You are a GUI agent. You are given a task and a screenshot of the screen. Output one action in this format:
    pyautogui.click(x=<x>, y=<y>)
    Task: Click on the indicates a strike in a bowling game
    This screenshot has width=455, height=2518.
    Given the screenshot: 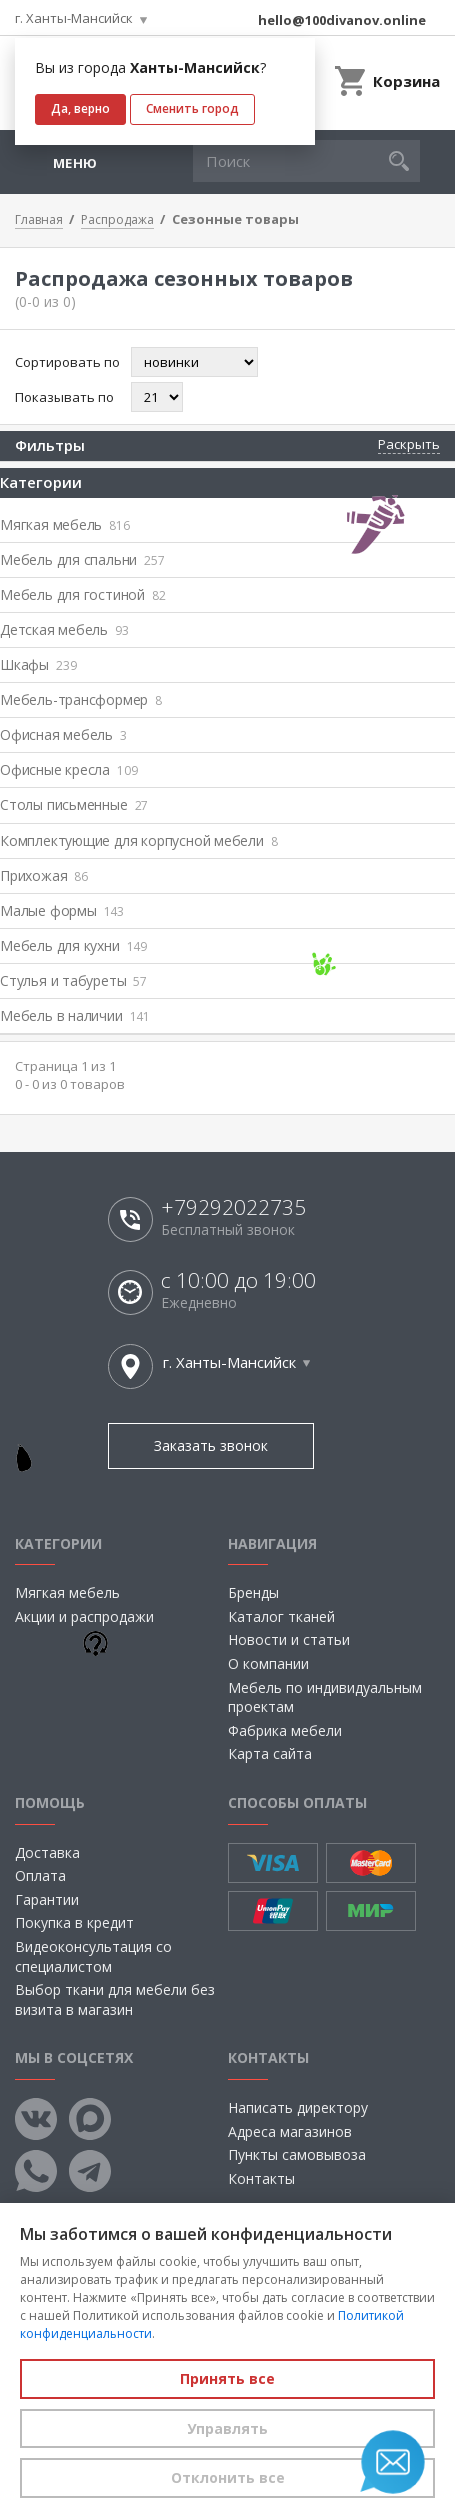 What is the action you would take?
    pyautogui.click(x=324, y=964)
    